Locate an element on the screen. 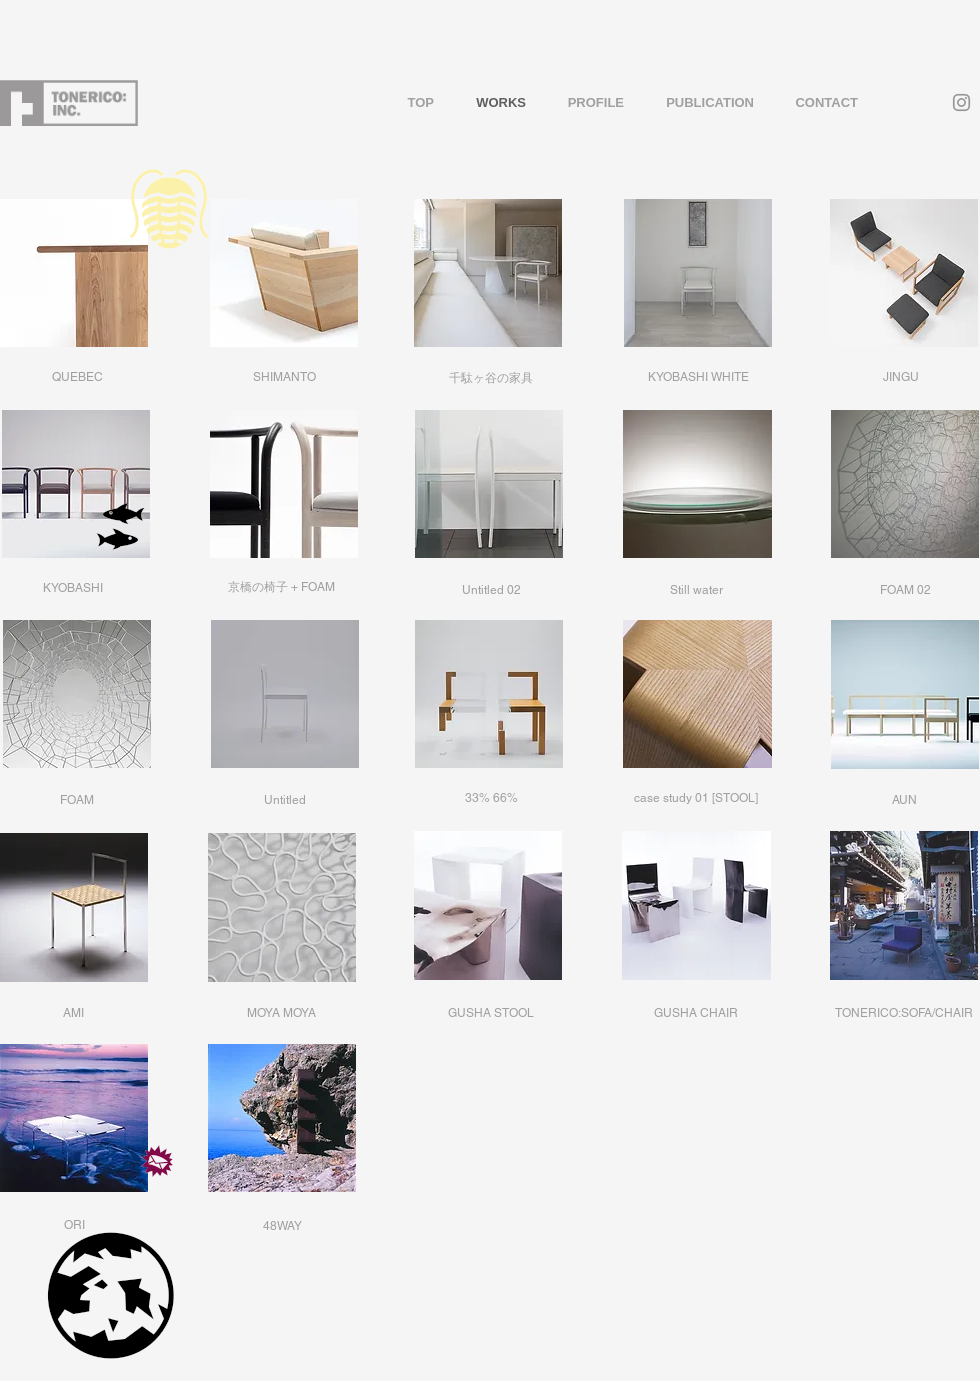  view world map or global overview is located at coordinates (111, 1296).